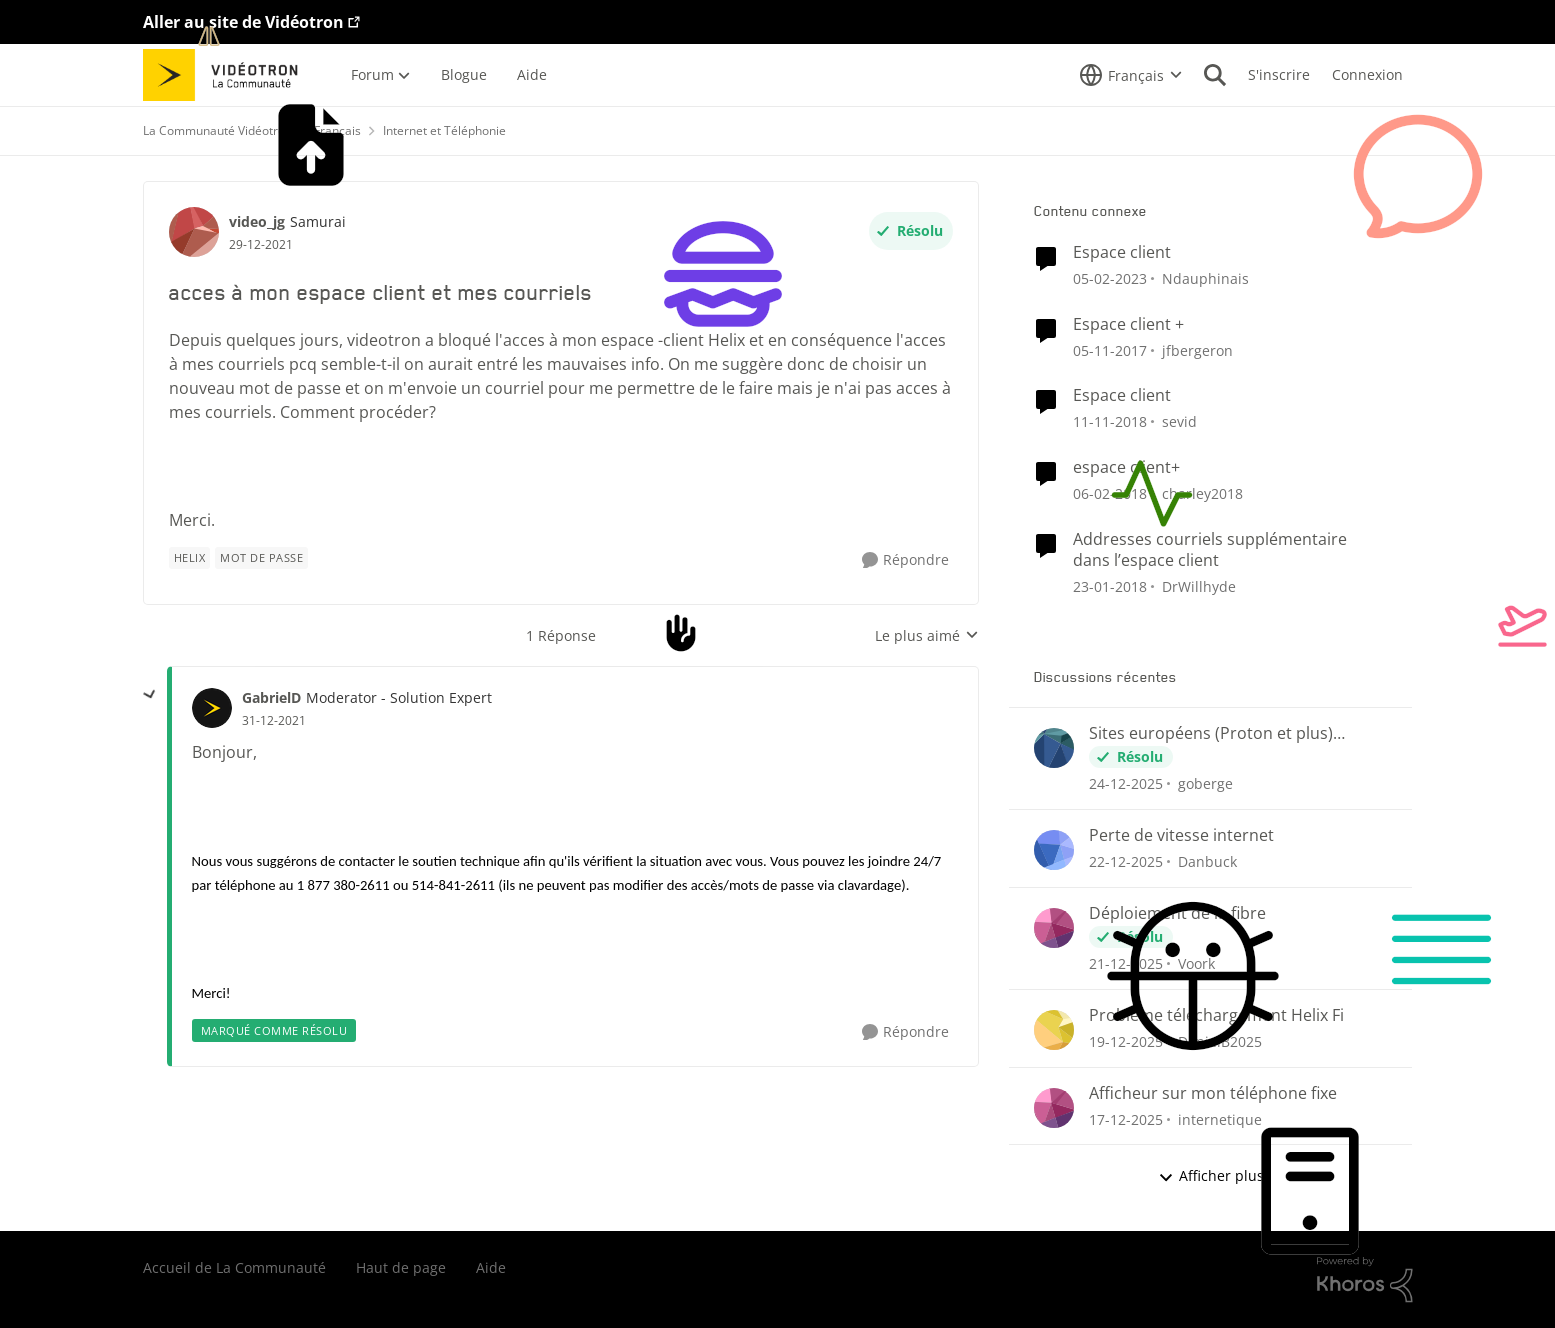 The image size is (1555, 1328). What do you see at coordinates (1193, 976) in the screenshot?
I see `report a bug or issue` at bounding box center [1193, 976].